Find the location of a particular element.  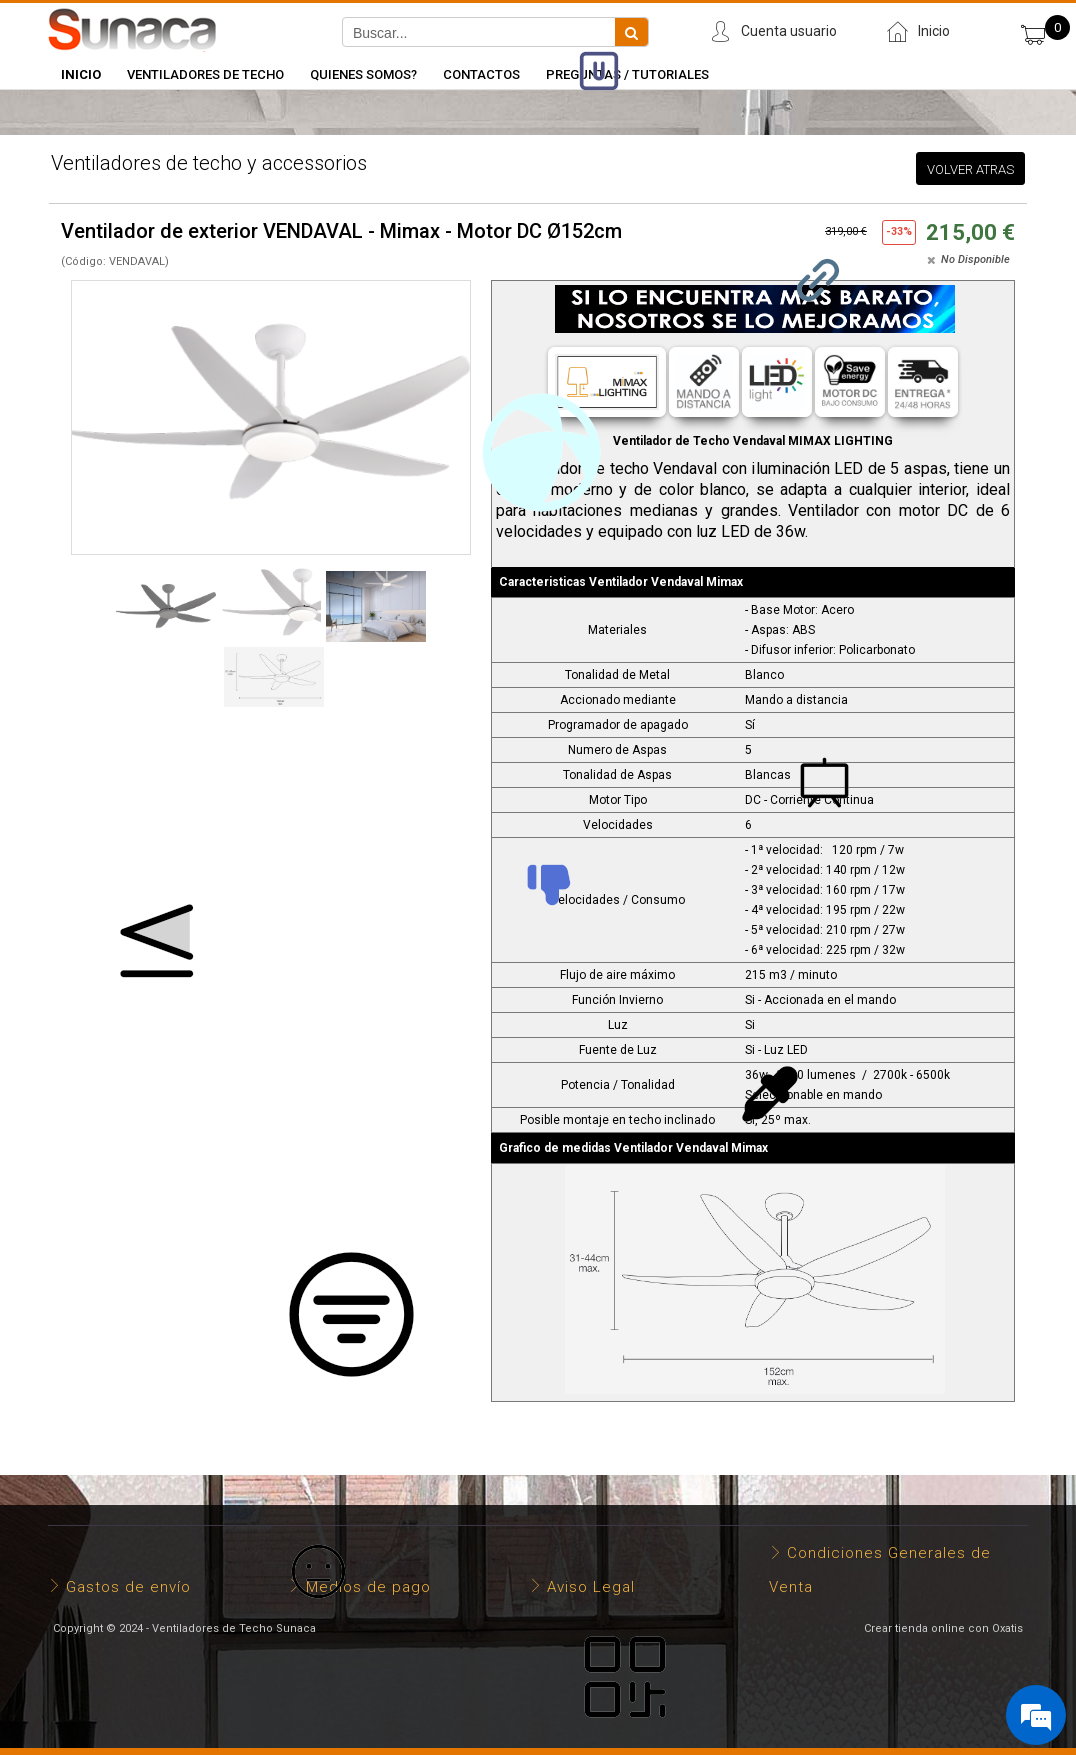

indicates underline text formatting option is located at coordinates (599, 71).